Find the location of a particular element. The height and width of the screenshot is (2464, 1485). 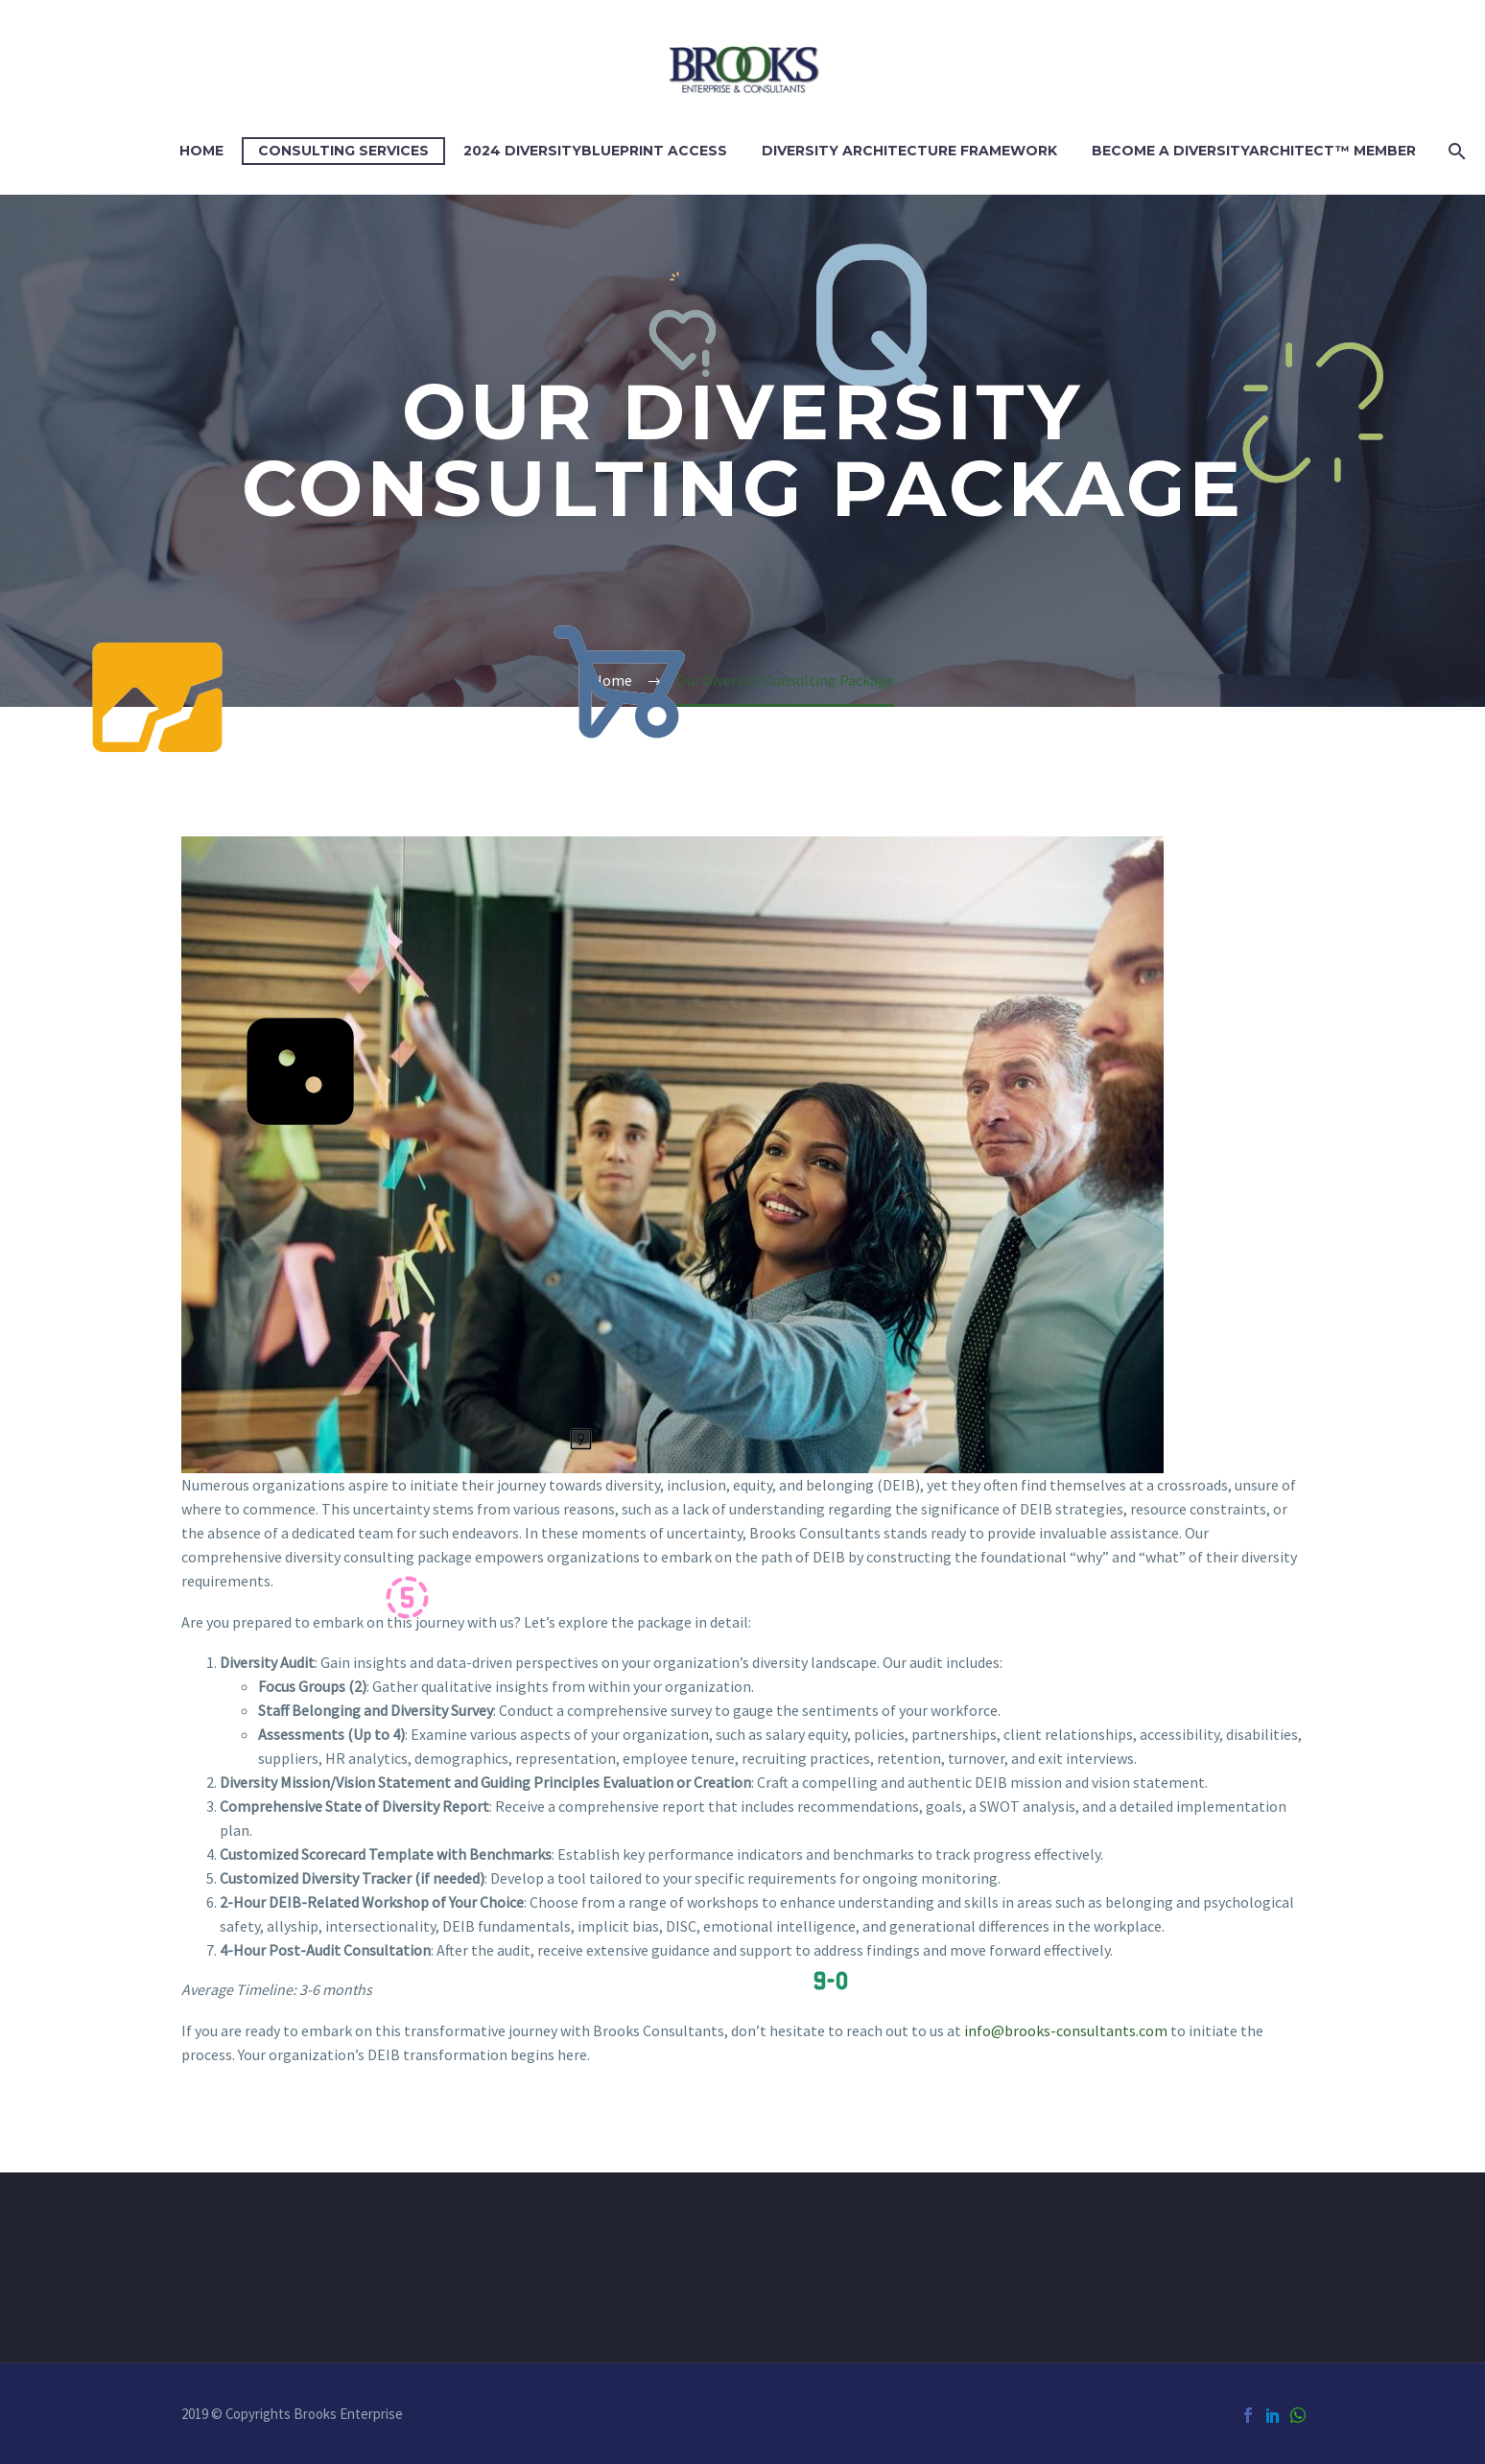

step 5 of a multi-step process is located at coordinates (407, 1597).